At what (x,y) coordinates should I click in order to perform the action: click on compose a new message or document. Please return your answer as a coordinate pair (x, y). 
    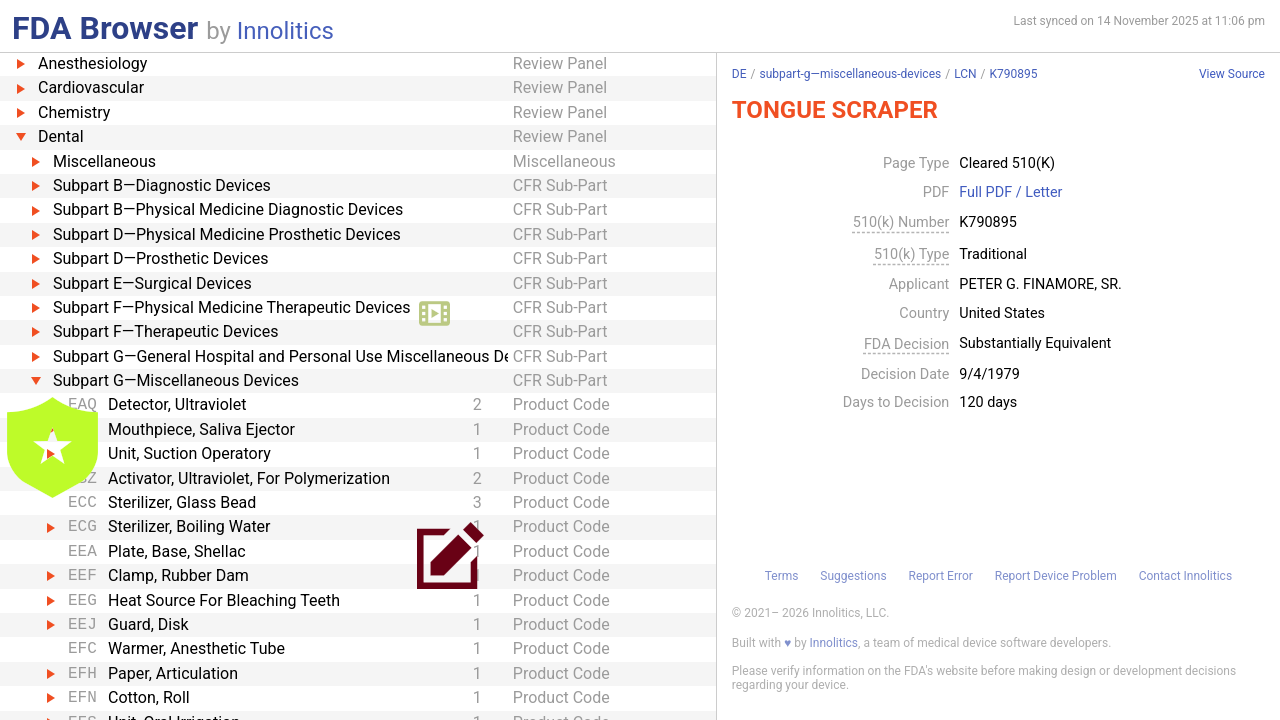
    Looking at the image, I should click on (450, 555).